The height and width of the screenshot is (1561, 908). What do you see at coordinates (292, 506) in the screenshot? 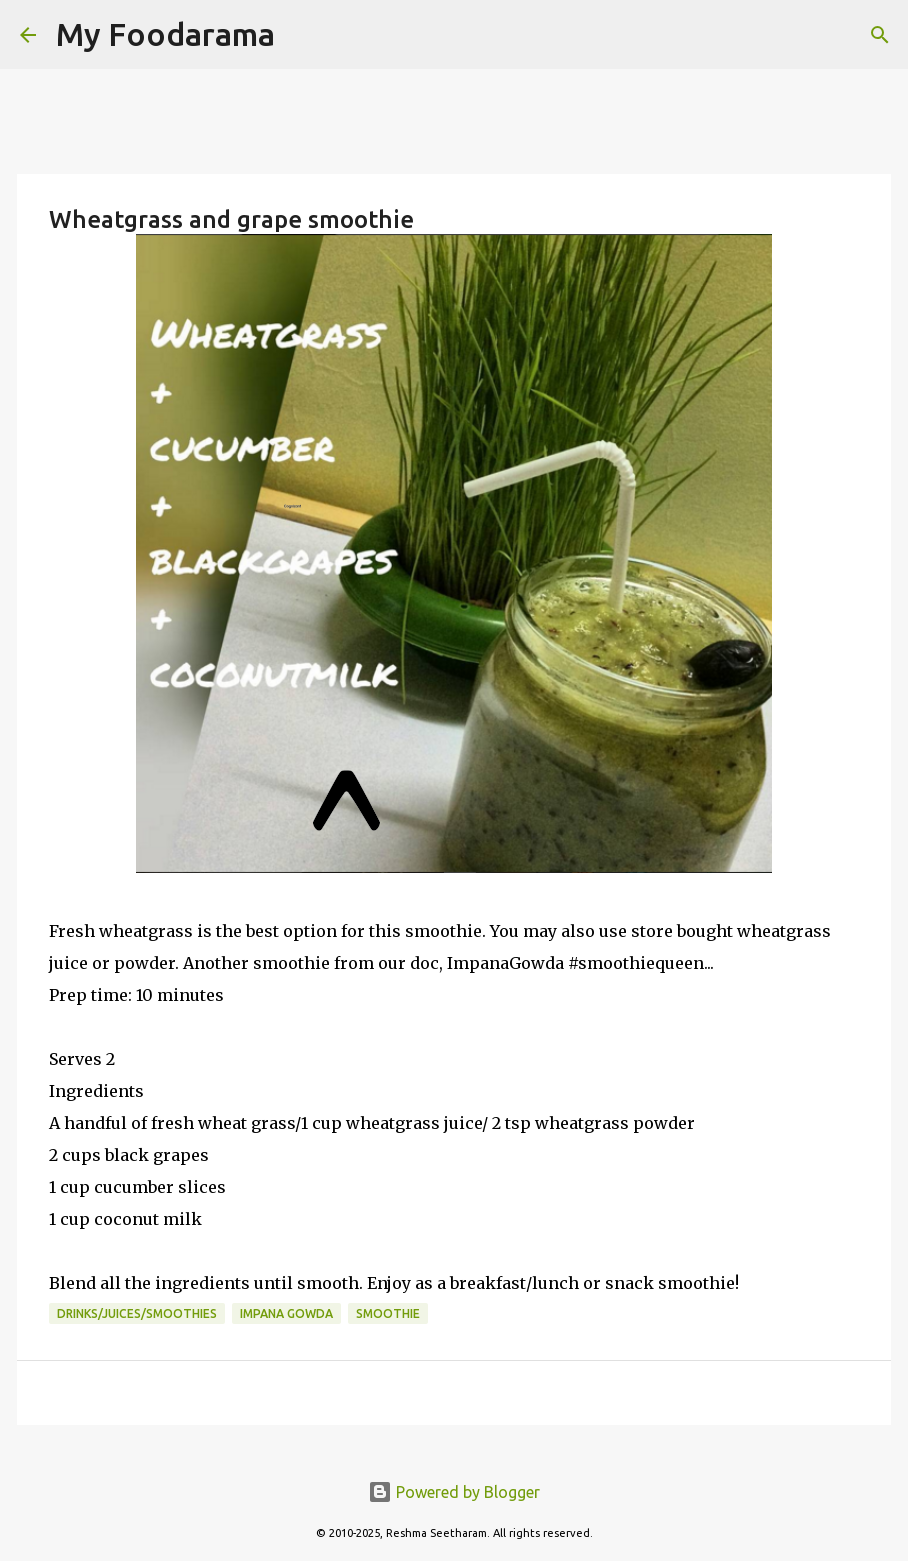
I see `link to Cognizant services or website` at bounding box center [292, 506].